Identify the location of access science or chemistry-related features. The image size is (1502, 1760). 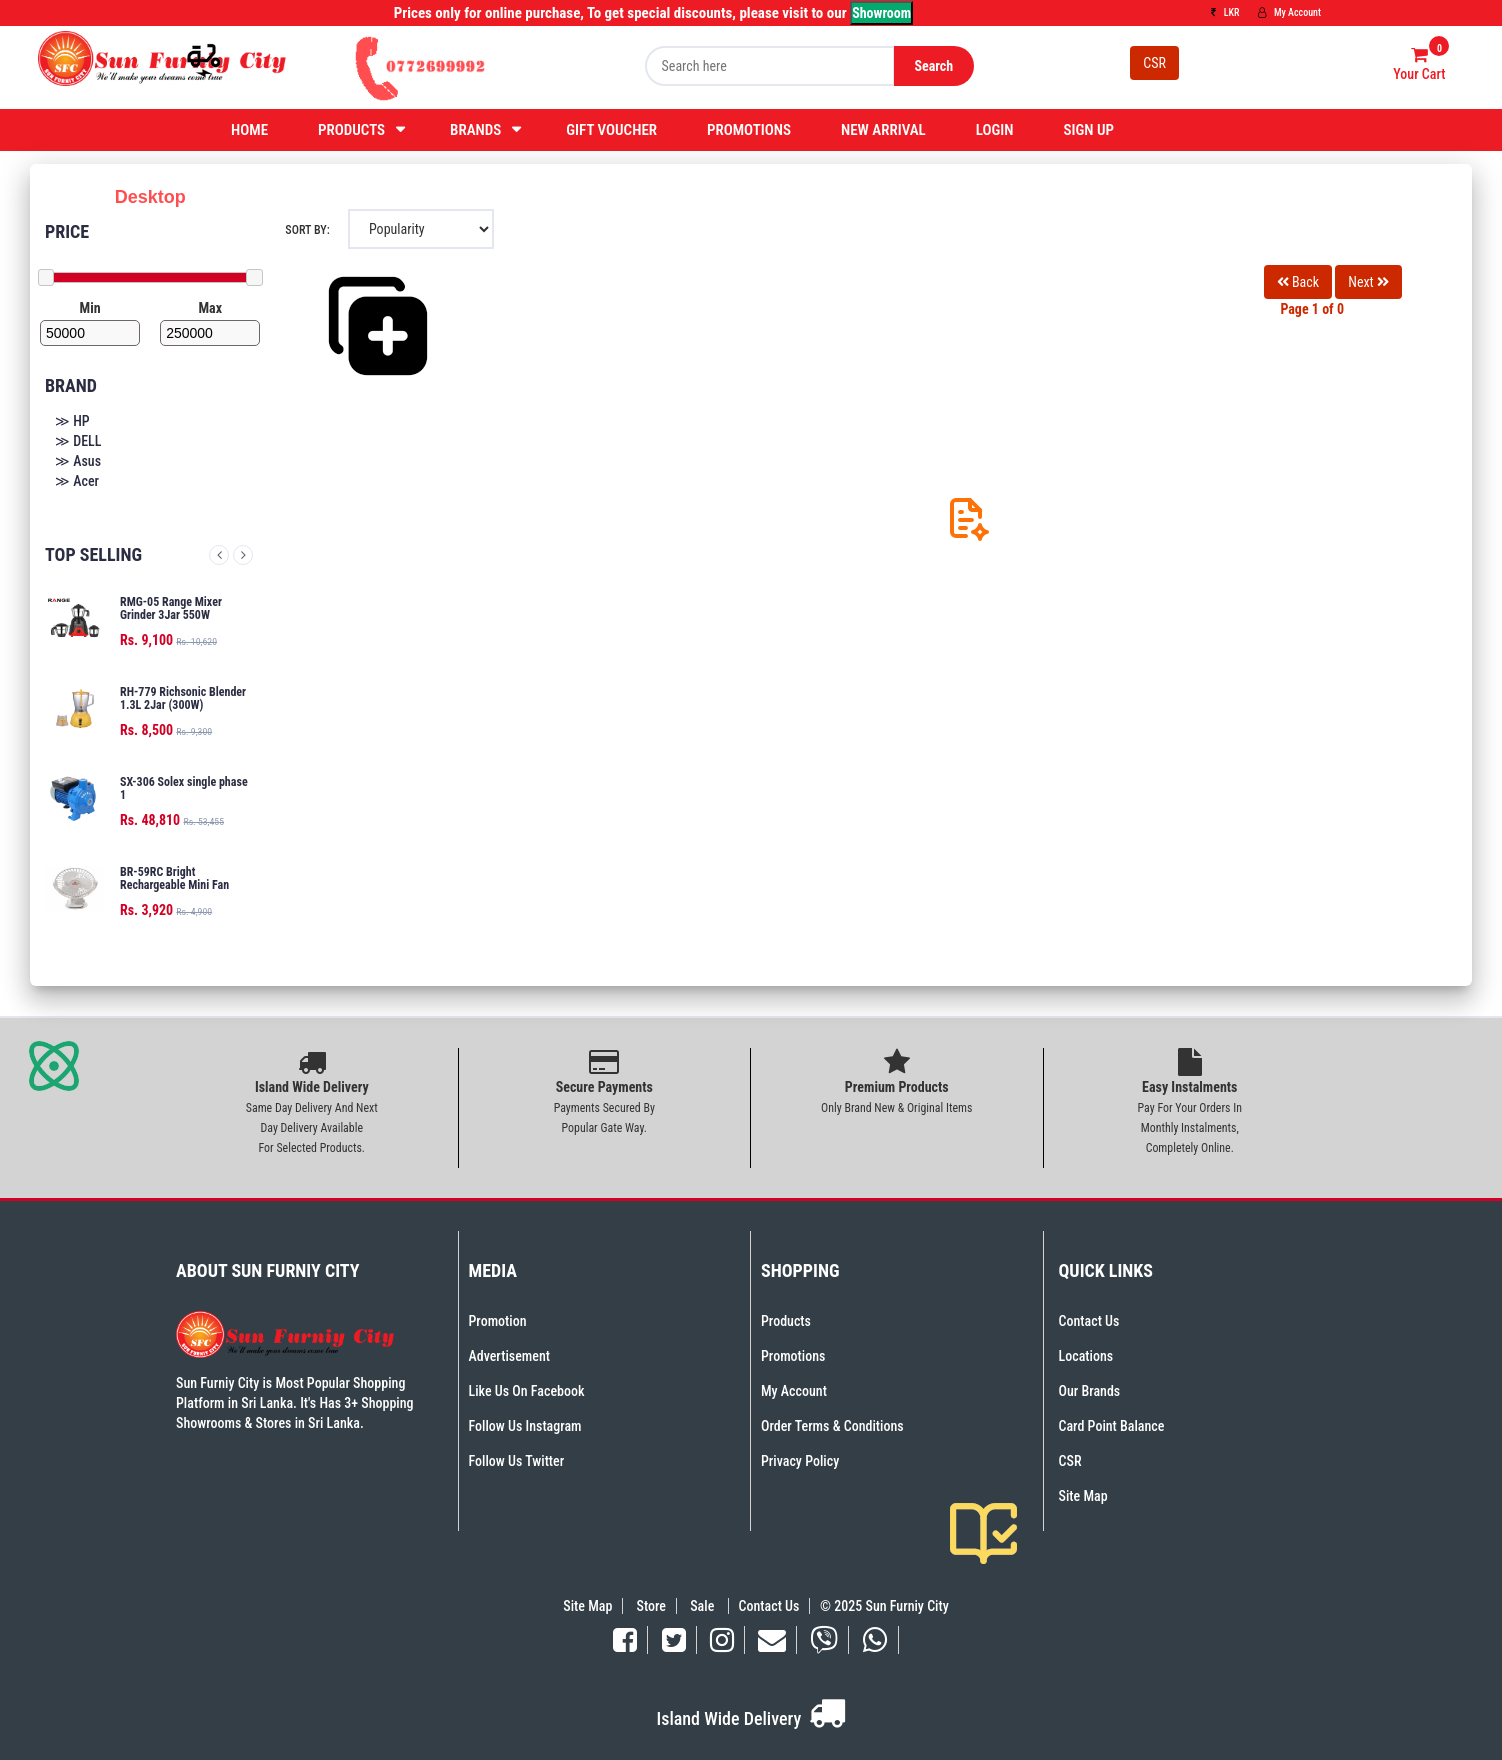
(54, 1066).